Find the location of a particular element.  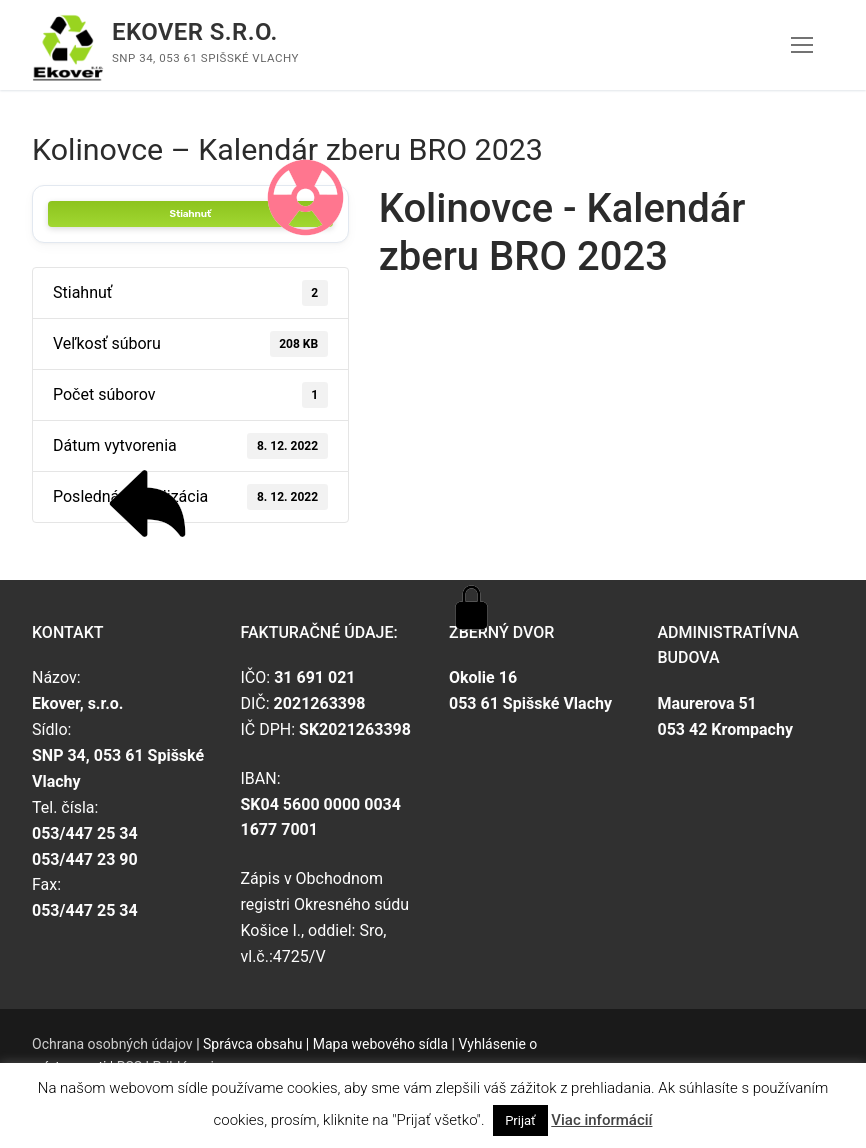

indicates a locked or secured item is located at coordinates (471, 607).